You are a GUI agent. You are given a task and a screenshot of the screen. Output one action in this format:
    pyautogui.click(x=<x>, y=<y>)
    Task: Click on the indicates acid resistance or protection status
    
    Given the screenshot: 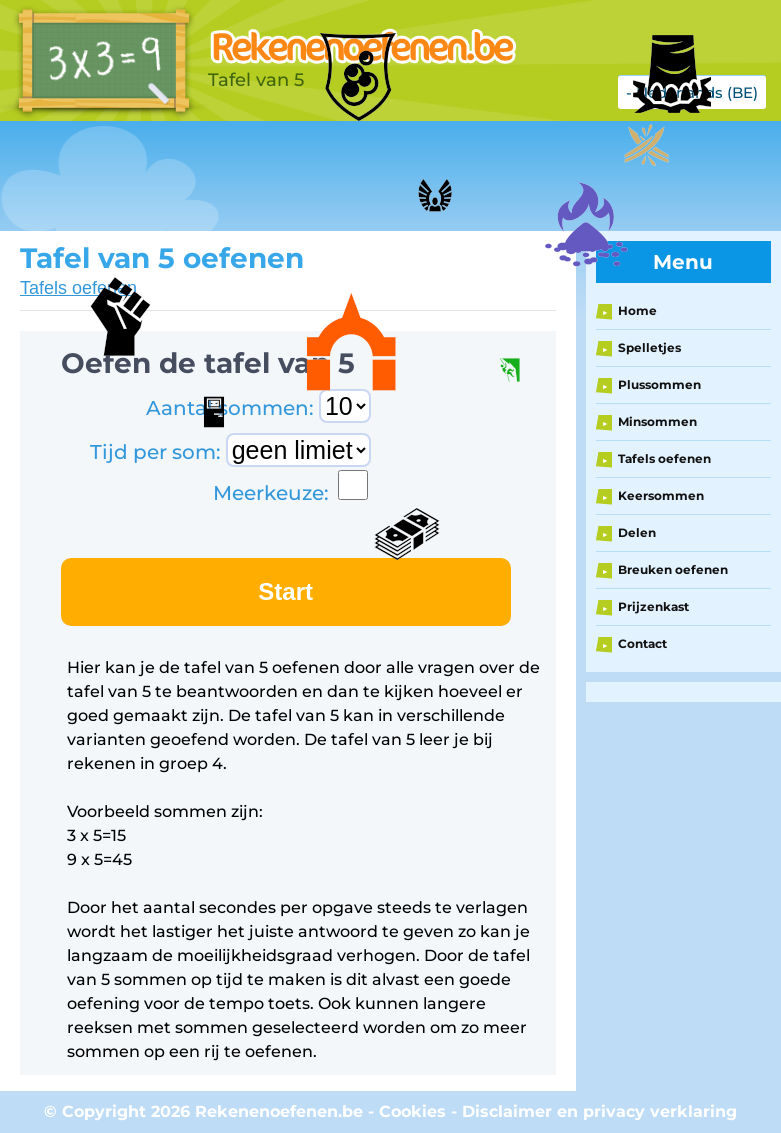 What is the action you would take?
    pyautogui.click(x=358, y=77)
    